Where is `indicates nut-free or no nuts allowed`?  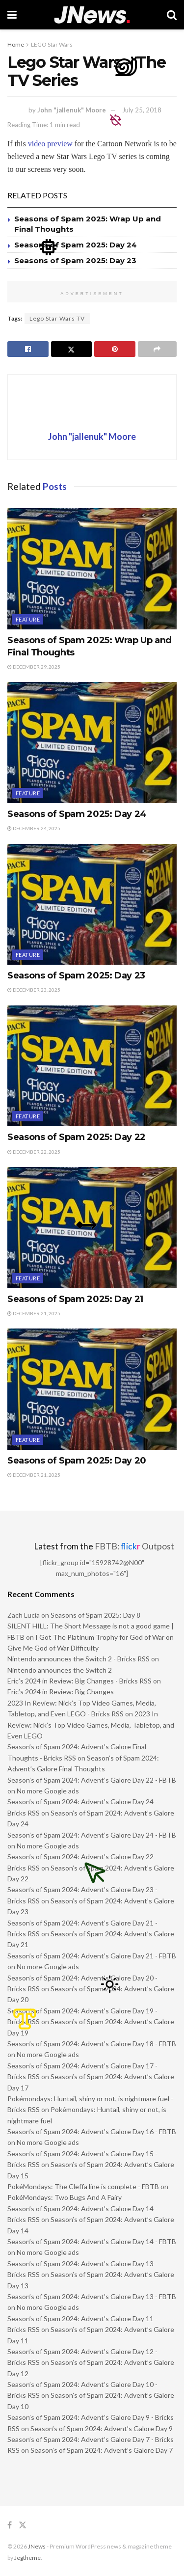
indicates nut-free or no nuts allowed is located at coordinates (115, 120).